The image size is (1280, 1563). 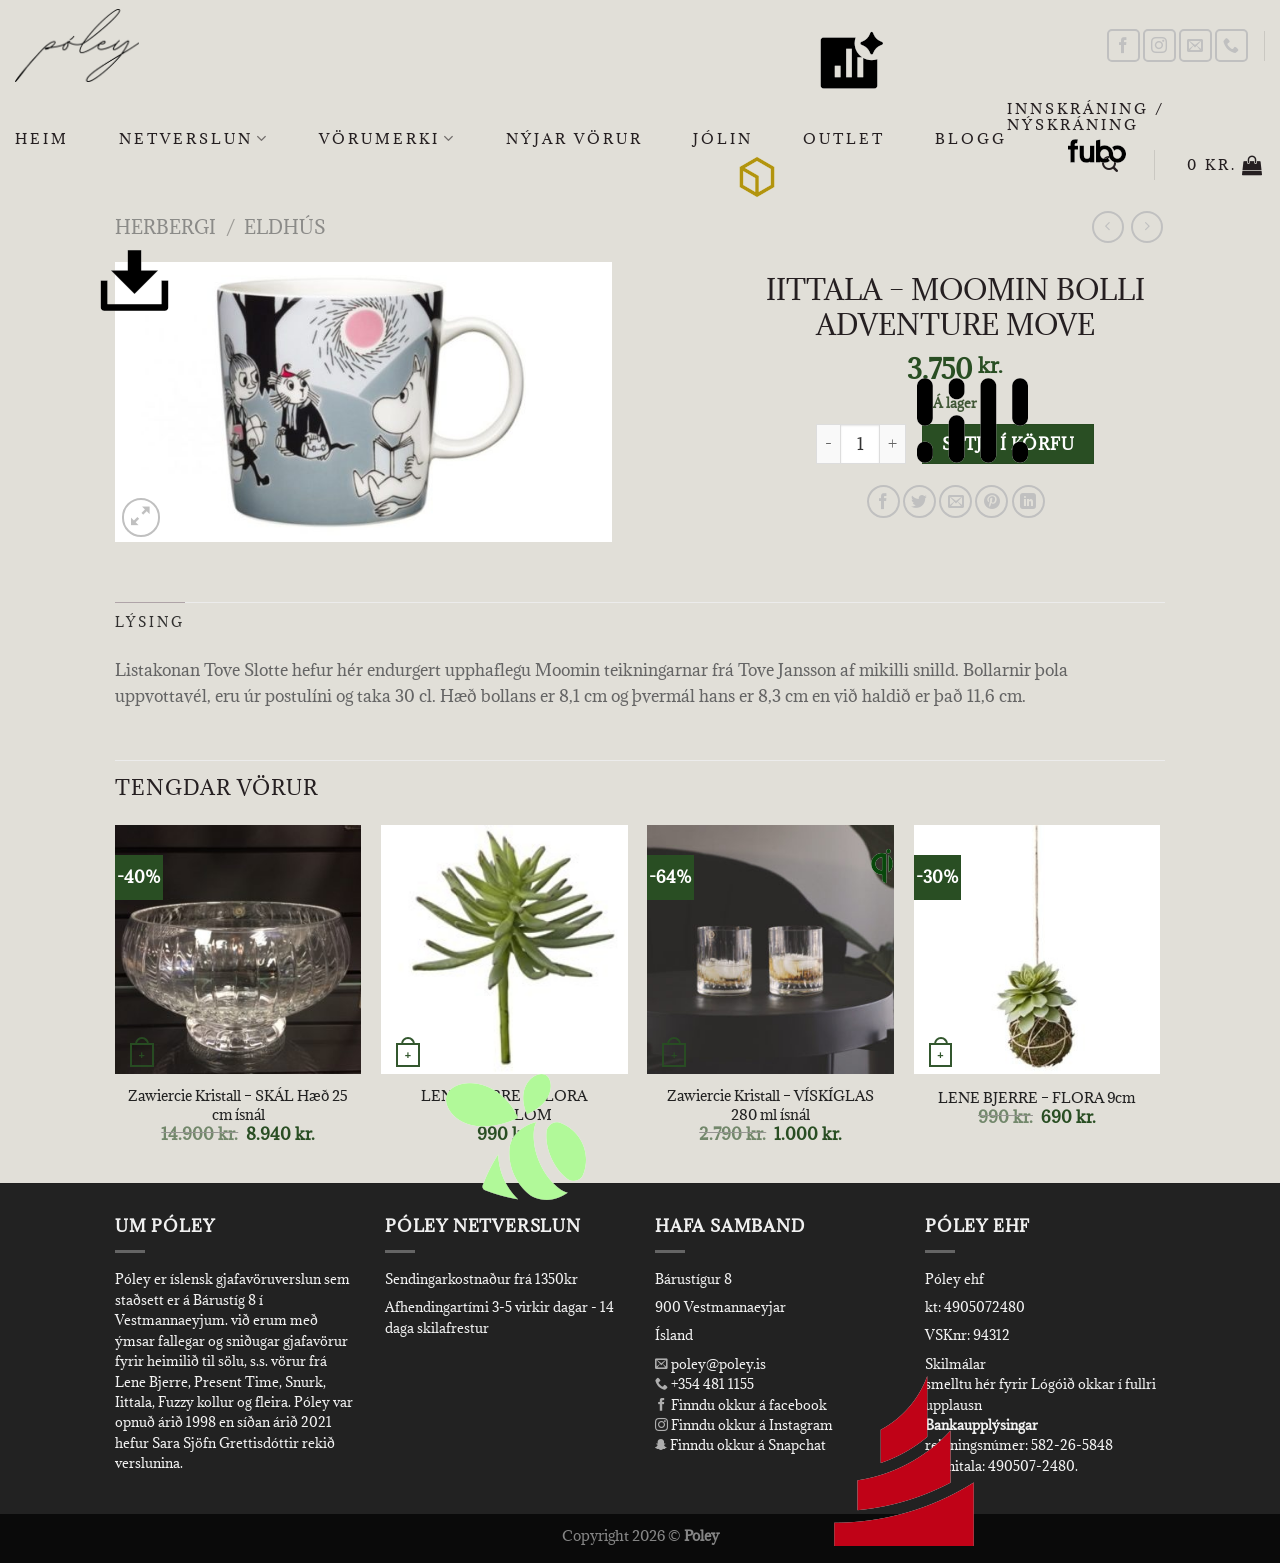 What do you see at coordinates (134, 280) in the screenshot?
I see `download a file or document` at bounding box center [134, 280].